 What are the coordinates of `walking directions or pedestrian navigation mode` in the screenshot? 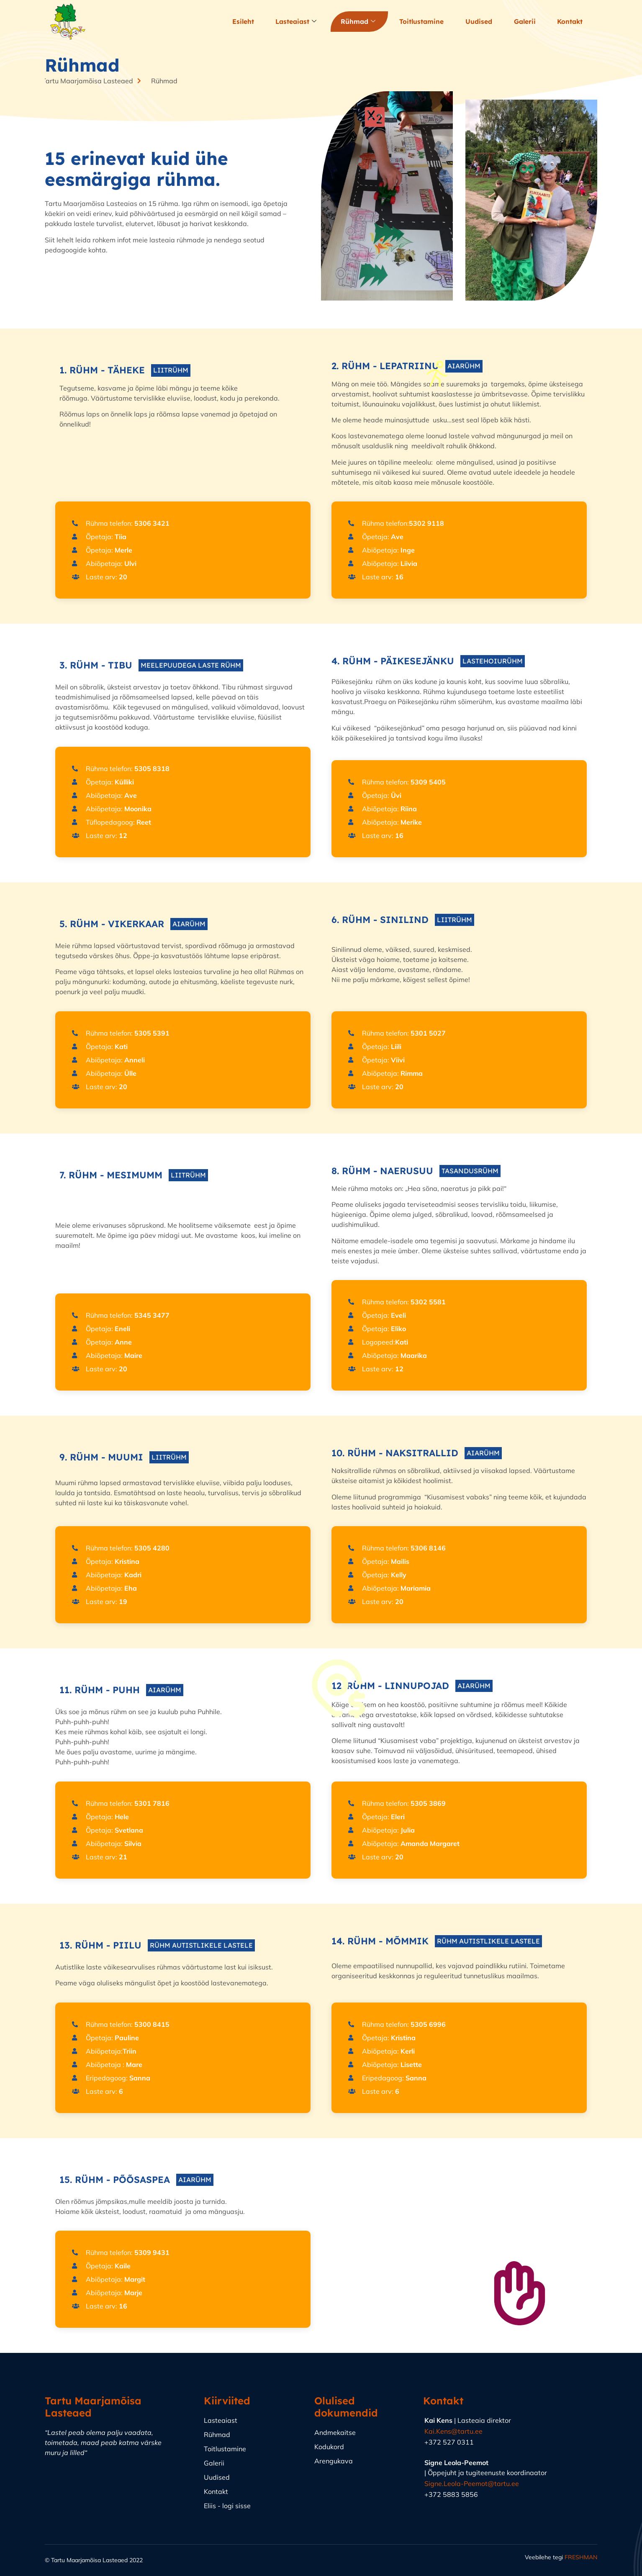 It's located at (437, 374).